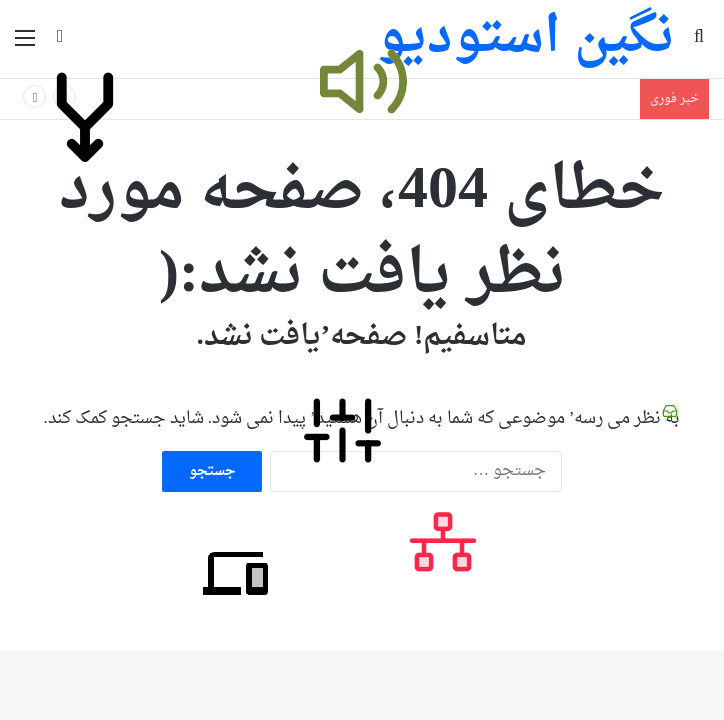  What do you see at coordinates (342, 430) in the screenshot?
I see `adjust settings or preferences` at bounding box center [342, 430].